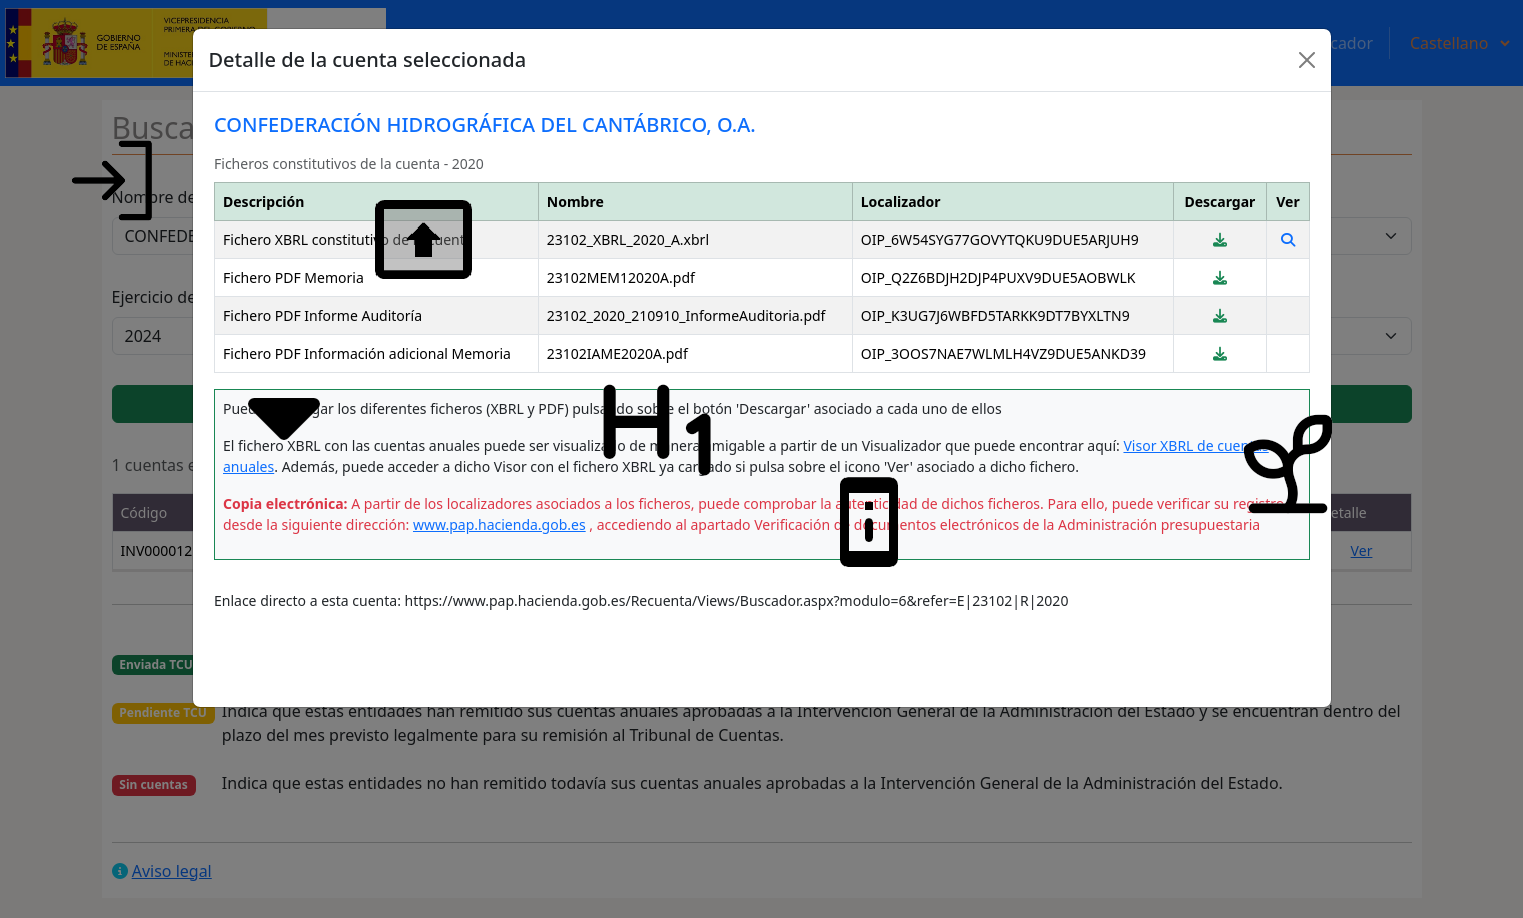 The height and width of the screenshot is (918, 1523). I want to click on view device information, so click(869, 522).